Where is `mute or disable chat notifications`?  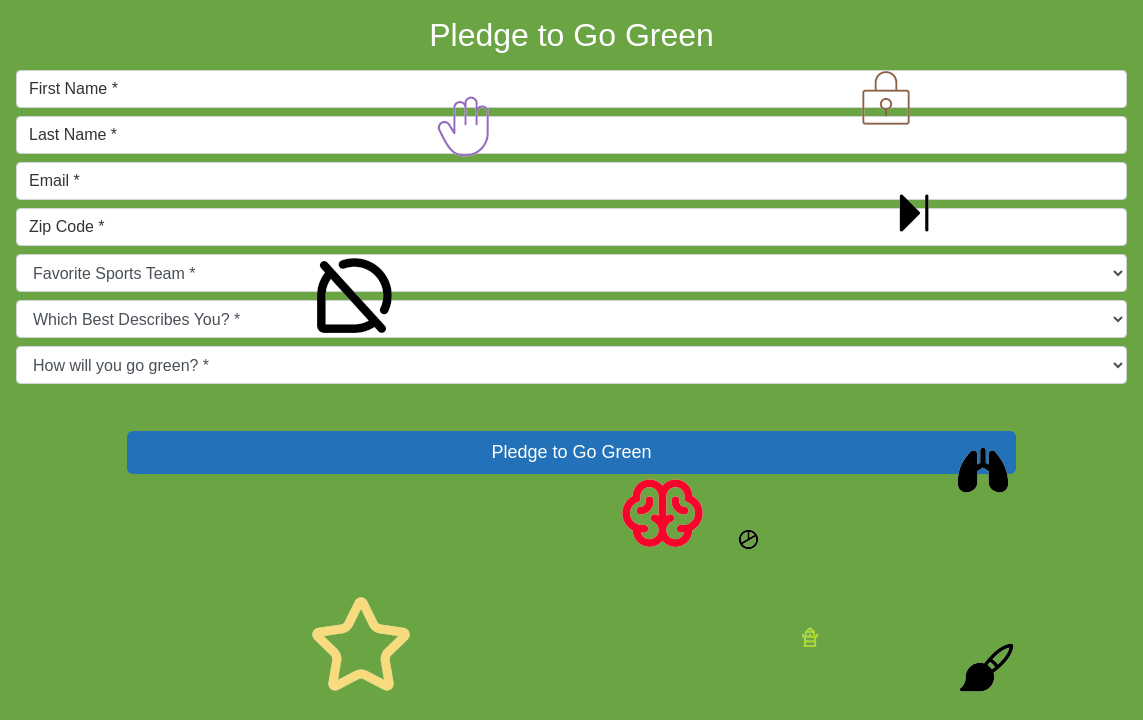 mute or disable chat notifications is located at coordinates (353, 297).